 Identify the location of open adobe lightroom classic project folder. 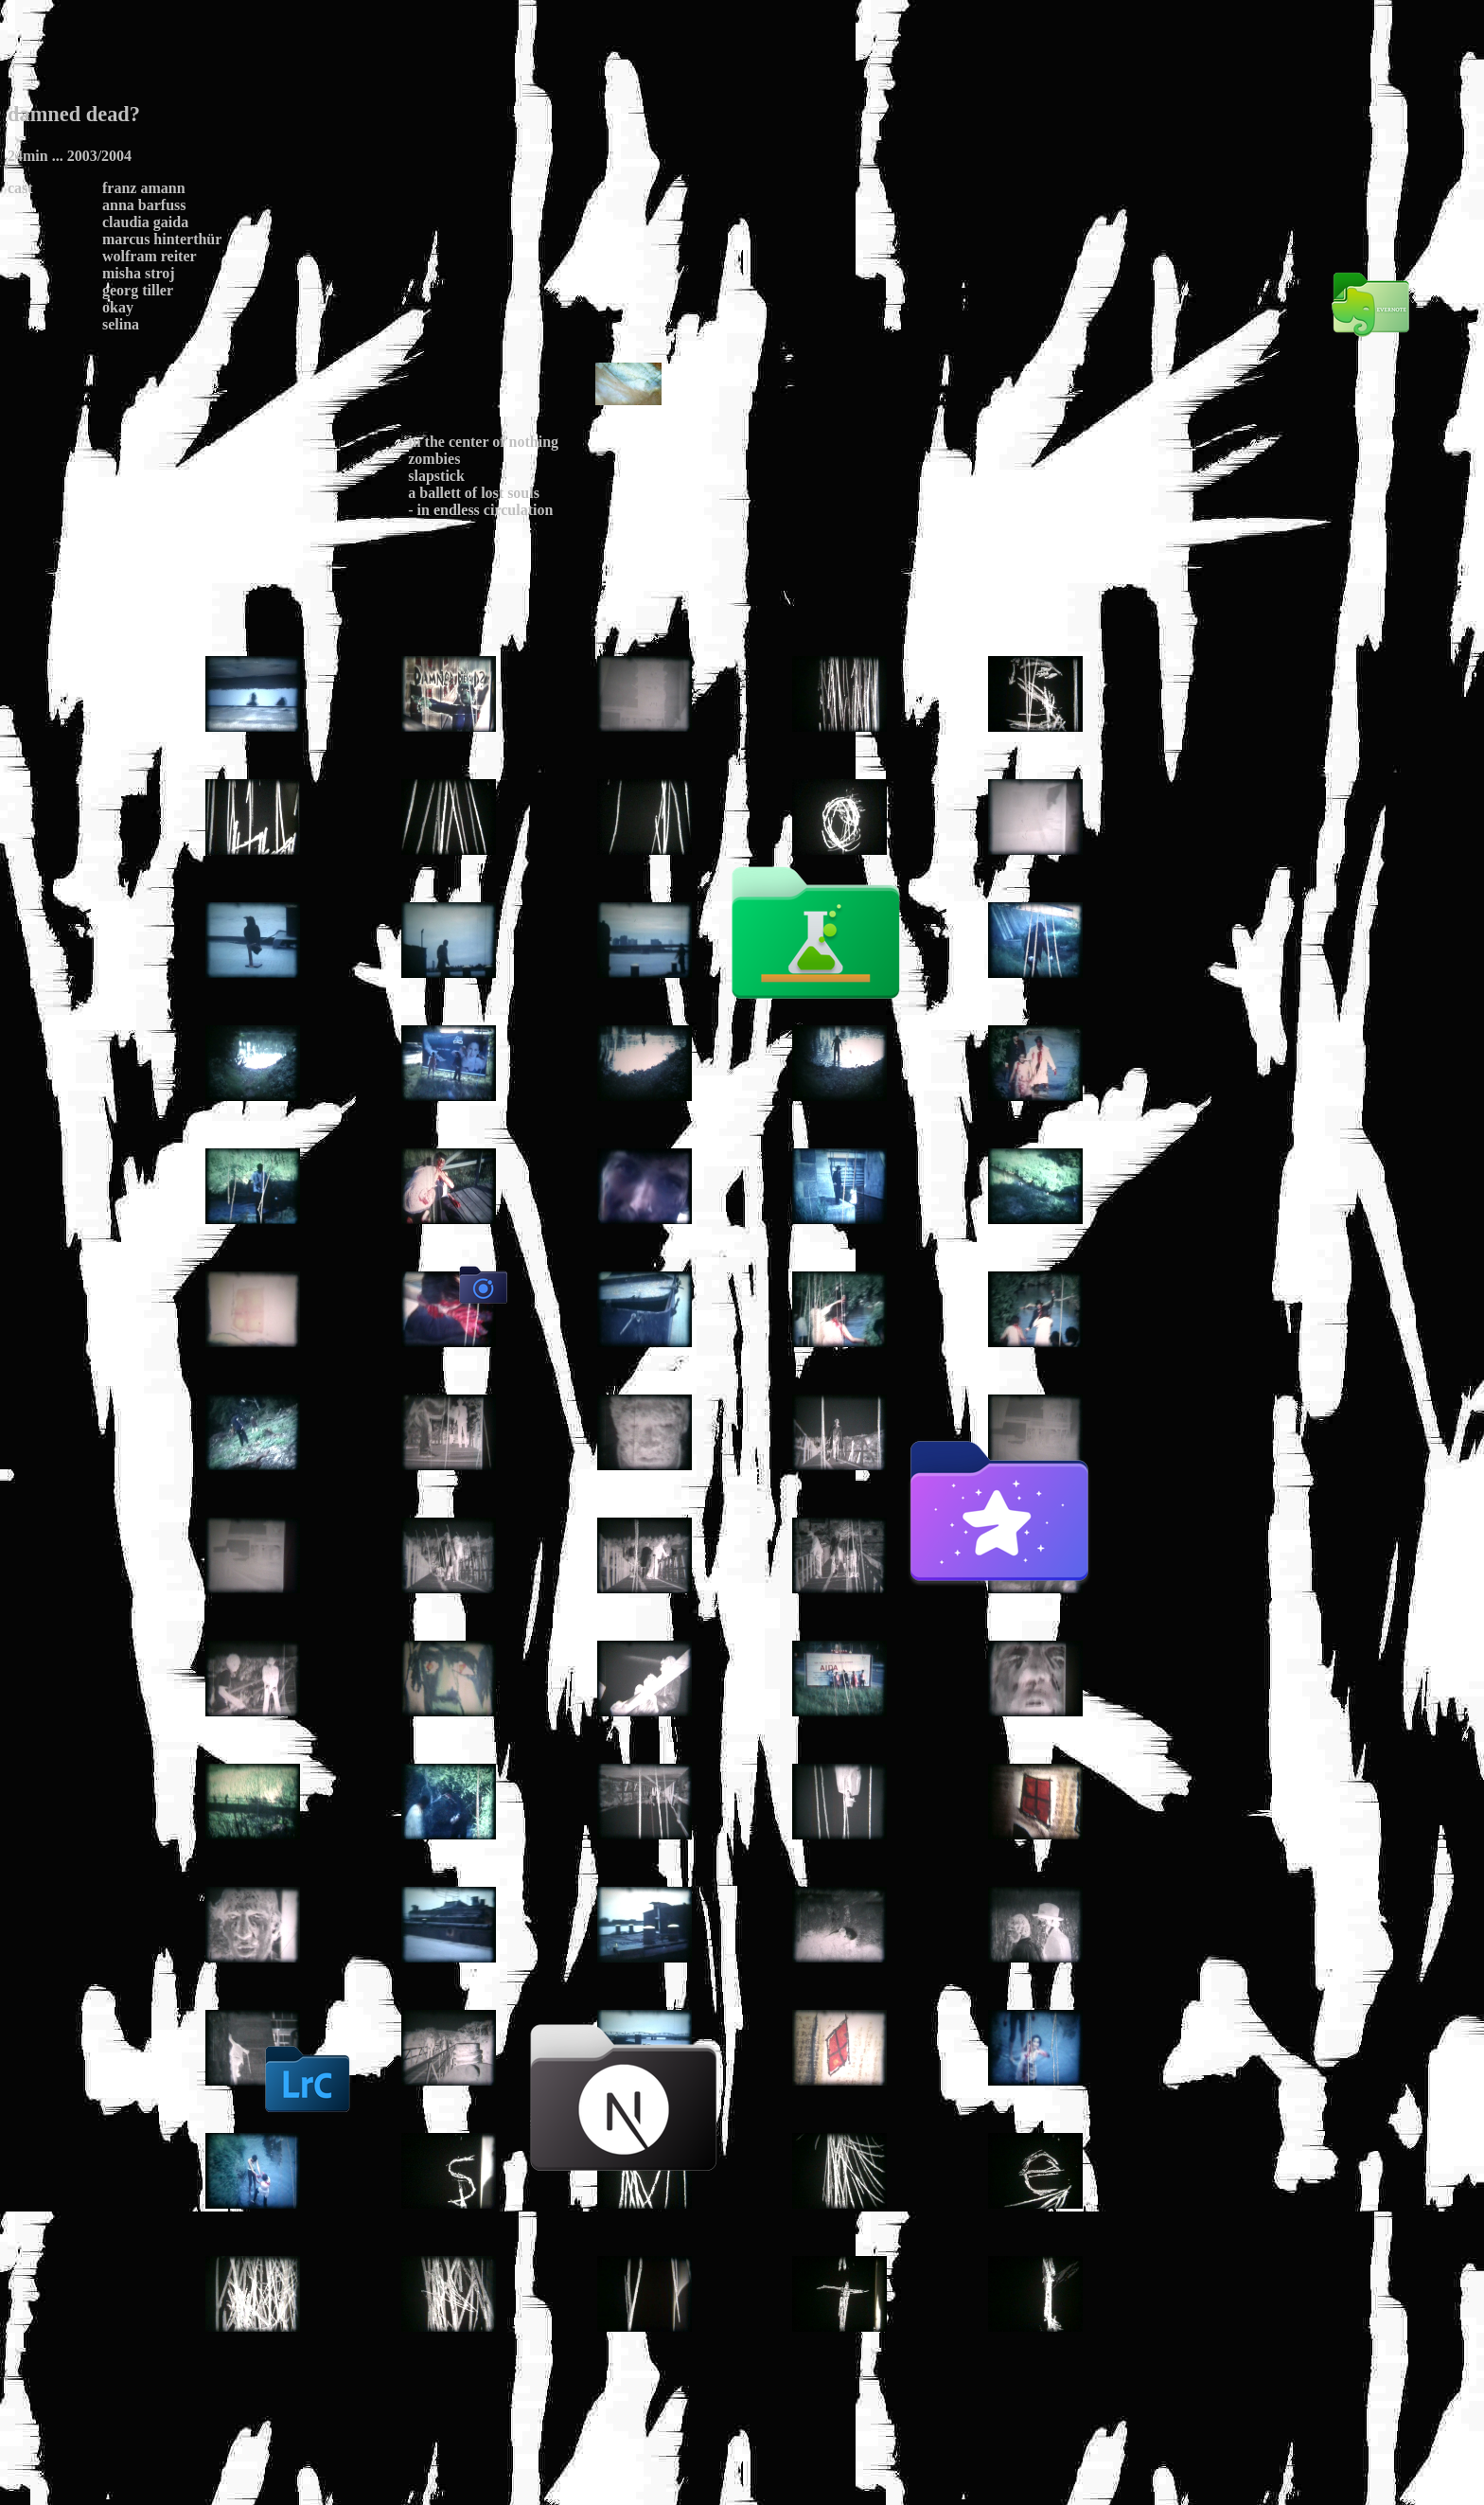
(307, 2081).